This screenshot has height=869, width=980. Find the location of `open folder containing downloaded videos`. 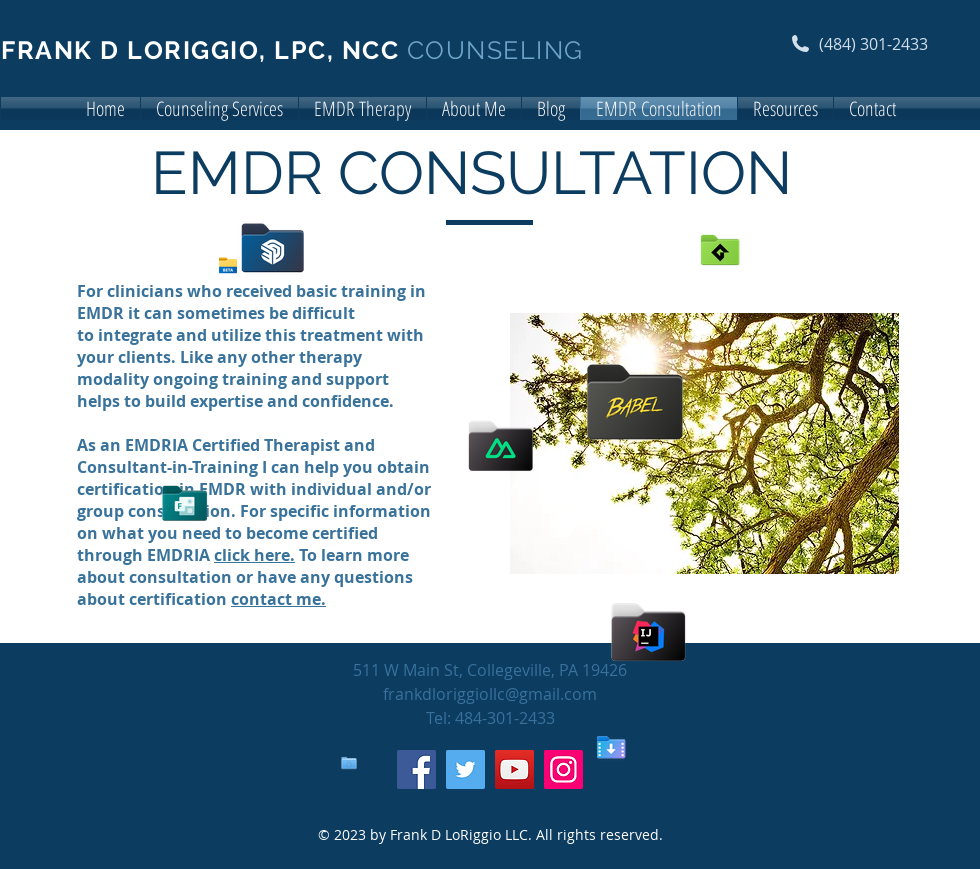

open folder containing downloaded videos is located at coordinates (611, 748).